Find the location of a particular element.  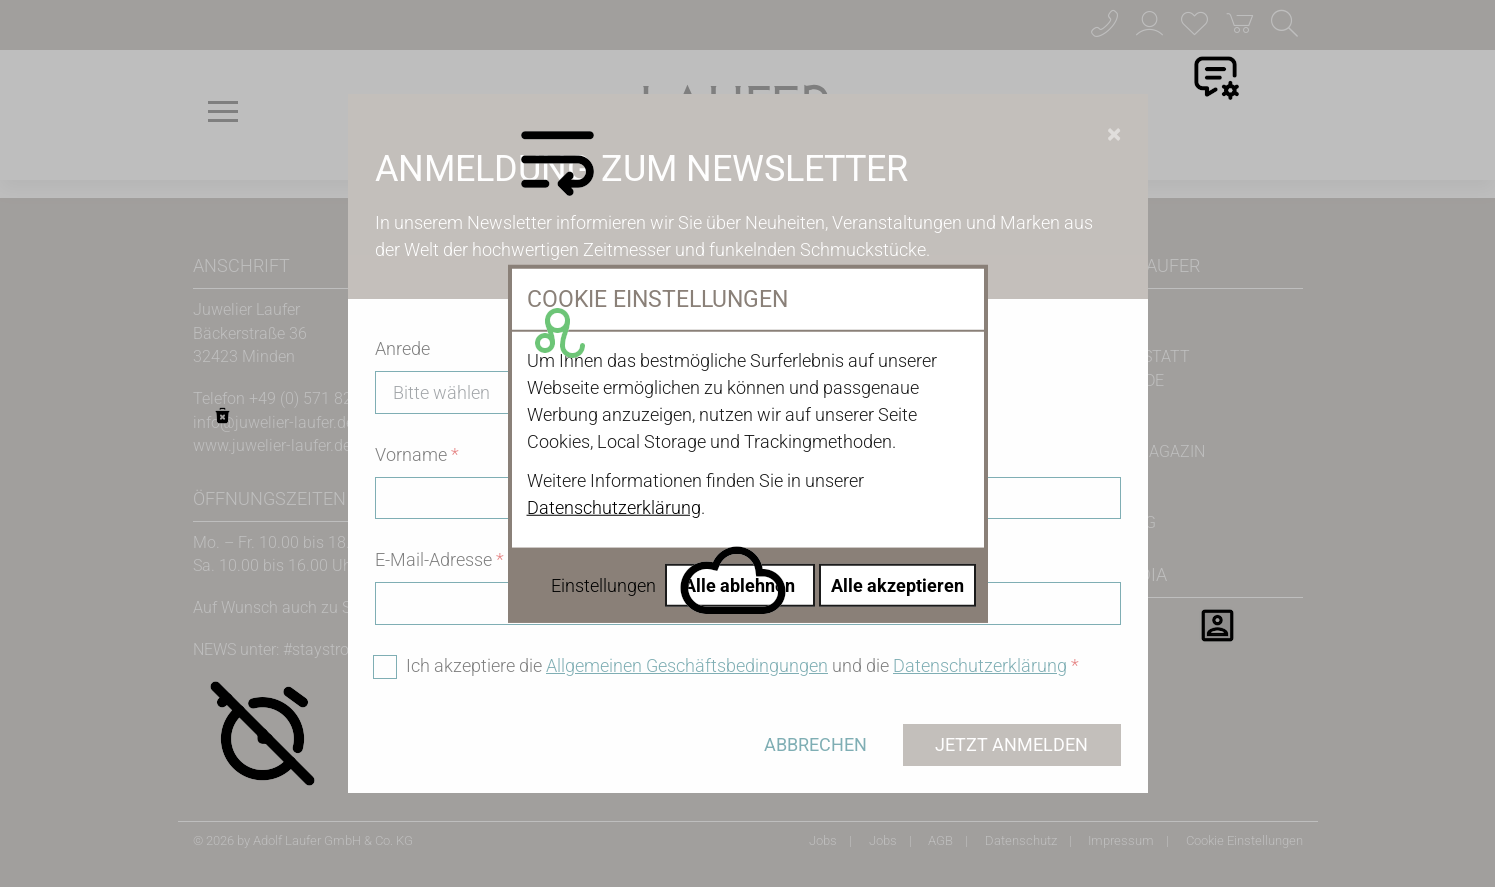

access your account or profile settings is located at coordinates (1217, 625).